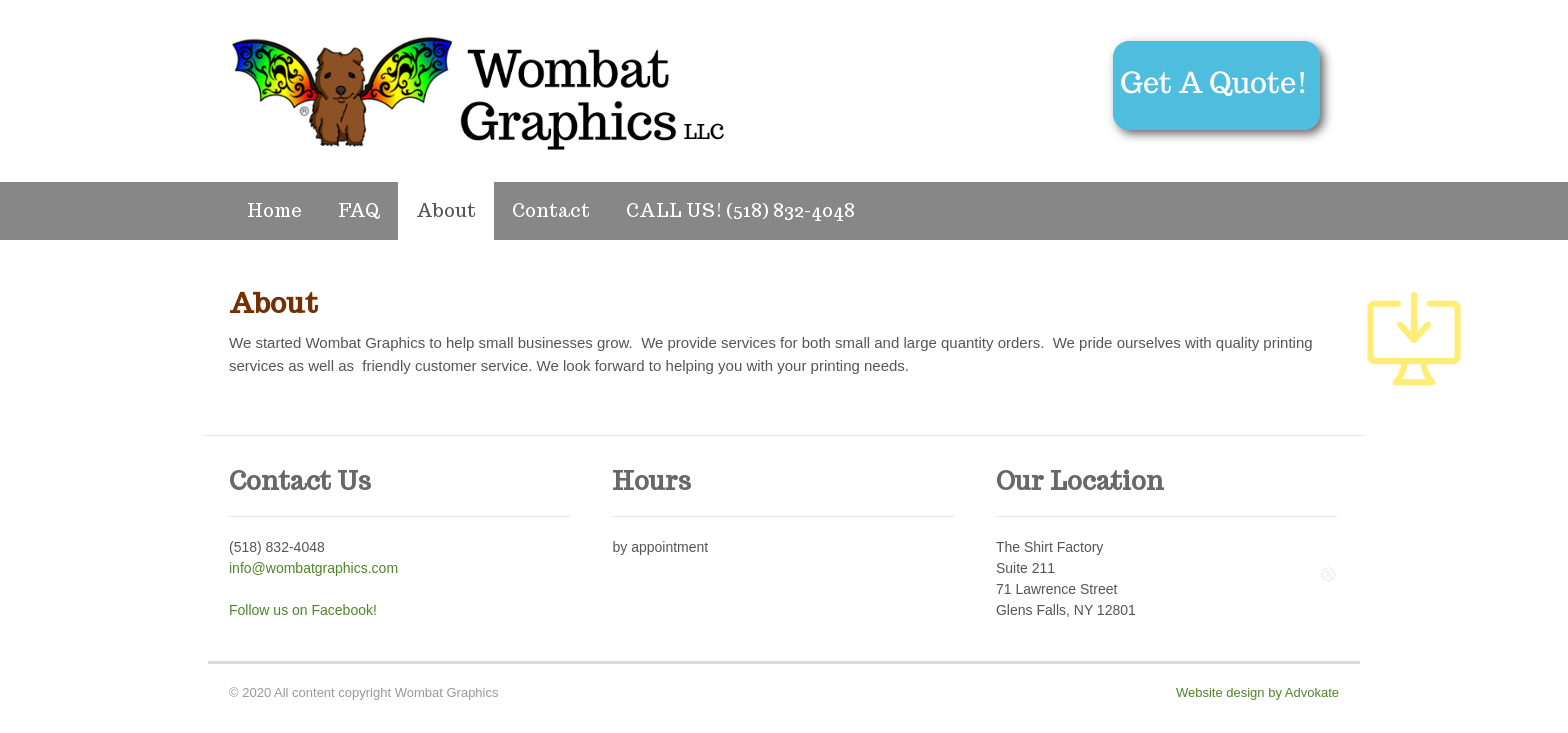 This screenshot has height=733, width=1568. What do you see at coordinates (1328, 574) in the screenshot?
I see `view available discounts or promotions` at bounding box center [1328, 574].